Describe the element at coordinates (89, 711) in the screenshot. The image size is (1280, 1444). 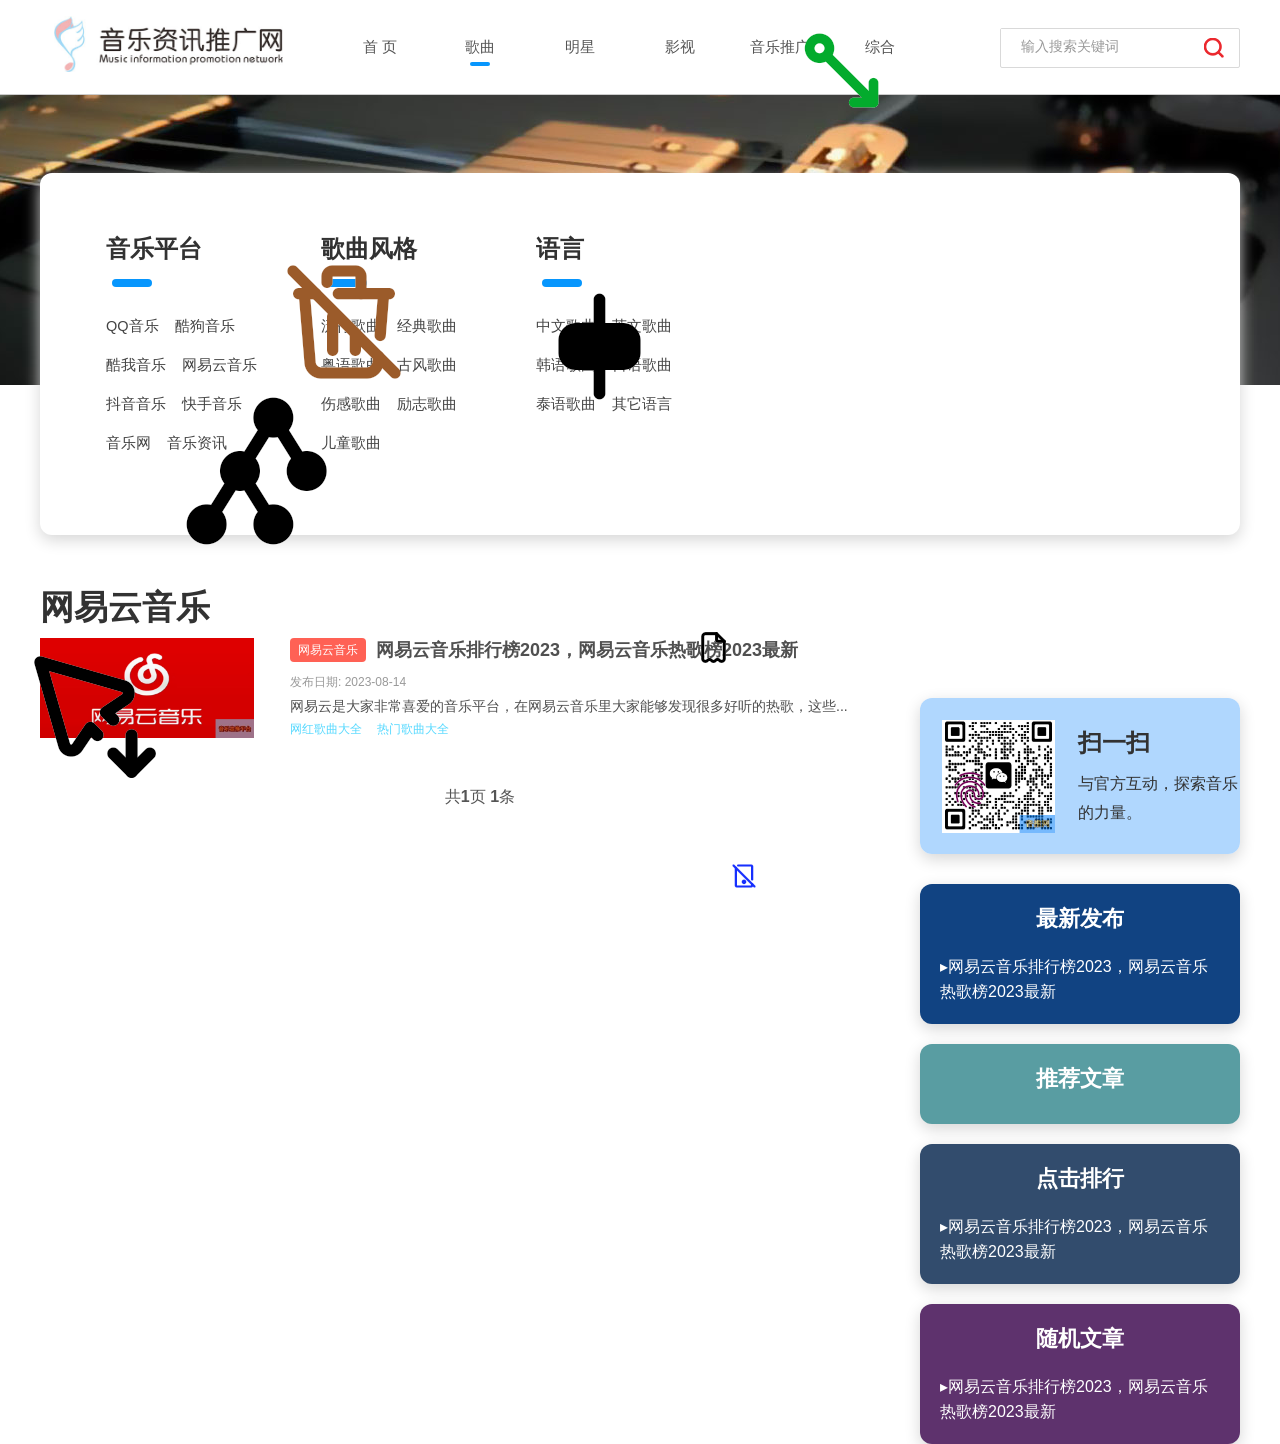
I see `scroll or navigate downward` at that location.